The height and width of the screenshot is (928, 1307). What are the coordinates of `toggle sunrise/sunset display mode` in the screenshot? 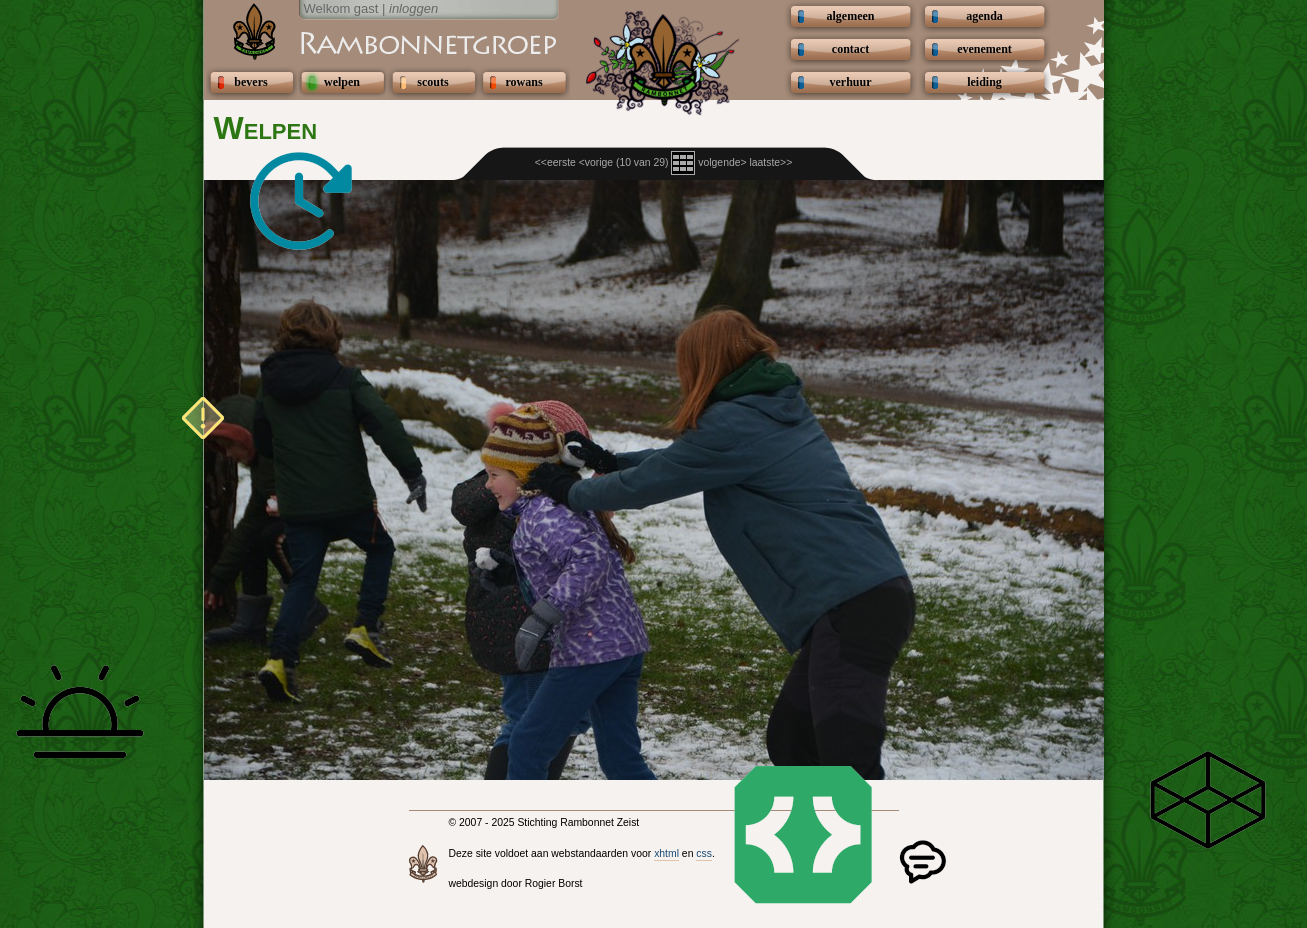 It's located at (80, 716).